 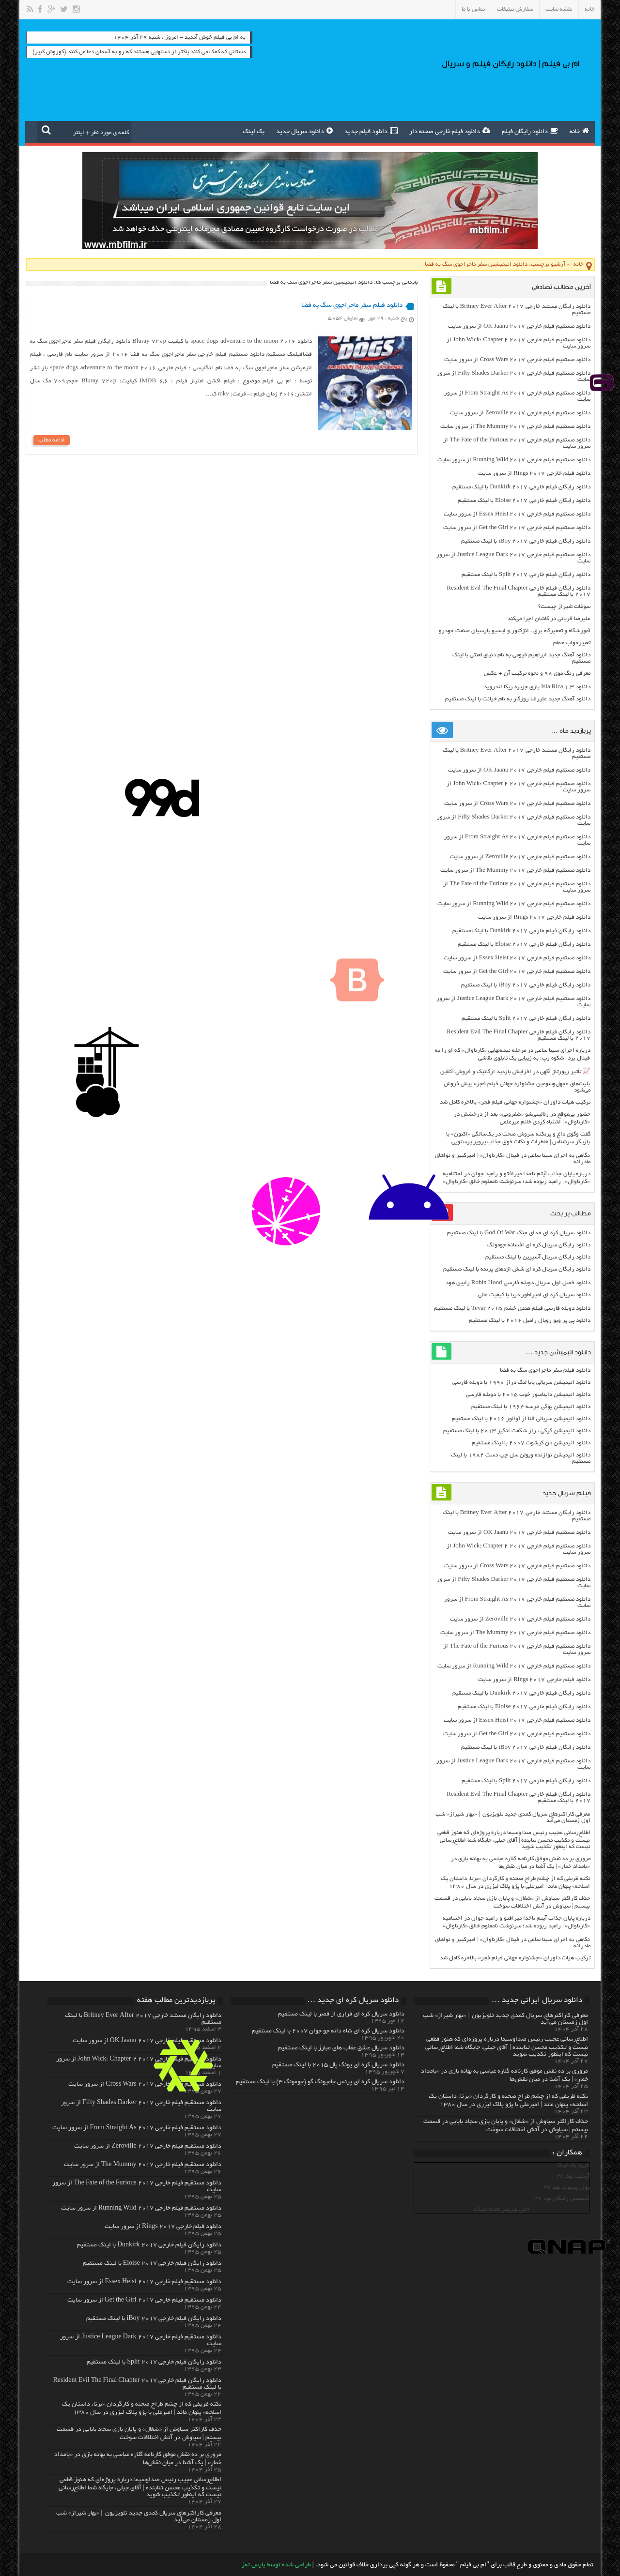 I want to click on QNAP brand logo, so click(x=569, y=2247).